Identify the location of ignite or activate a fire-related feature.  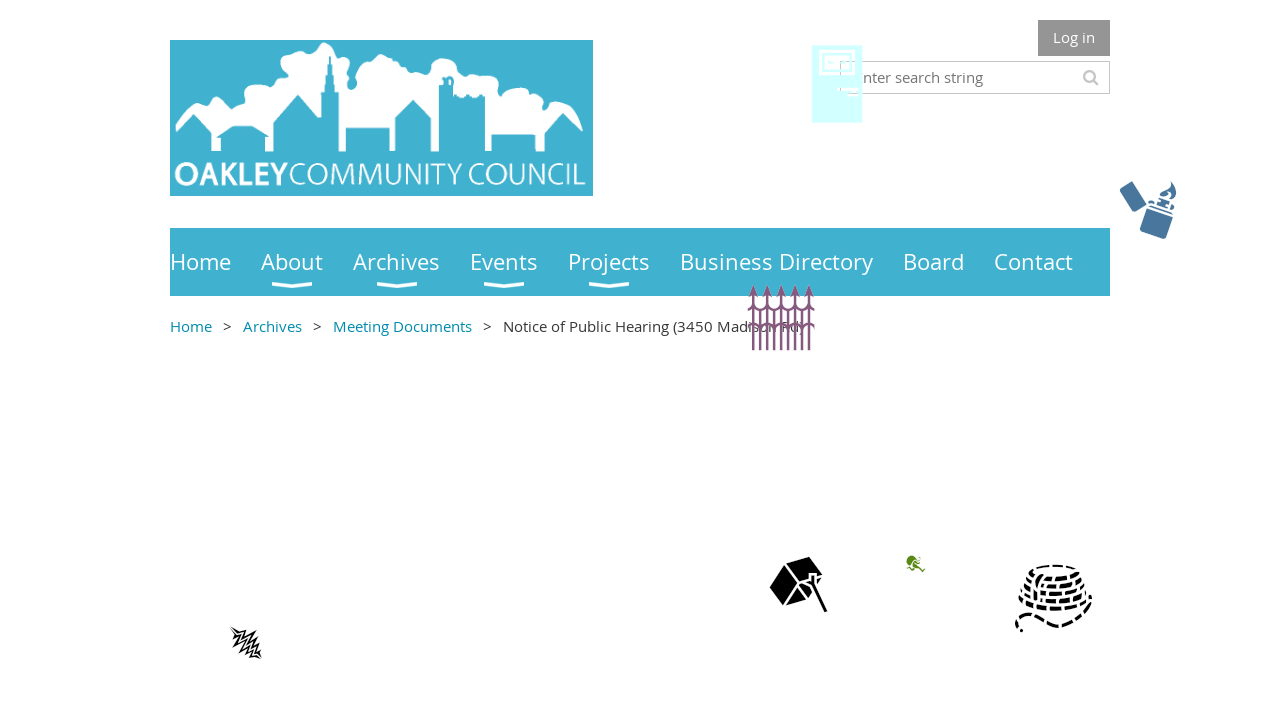
(1148, 210).